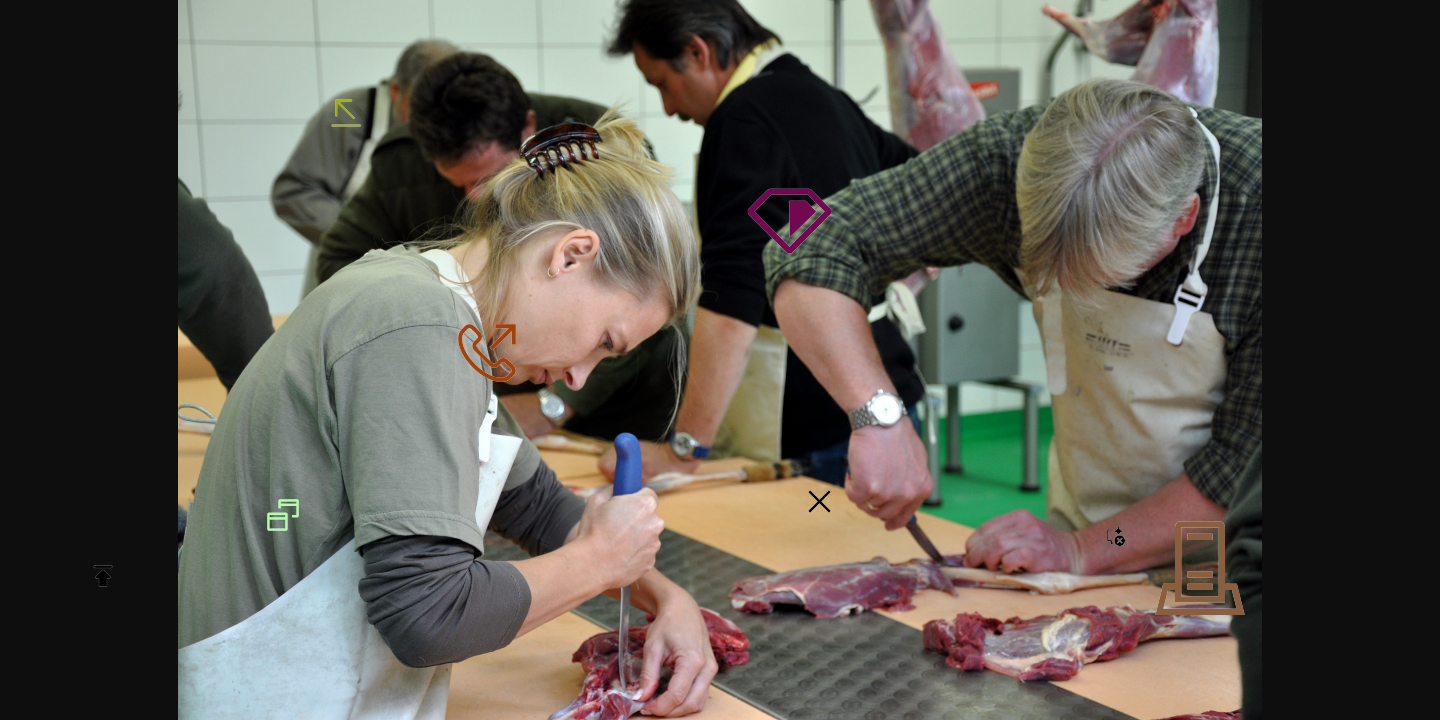  I want to click on ai chat error or failed response, so click(1115, 536).